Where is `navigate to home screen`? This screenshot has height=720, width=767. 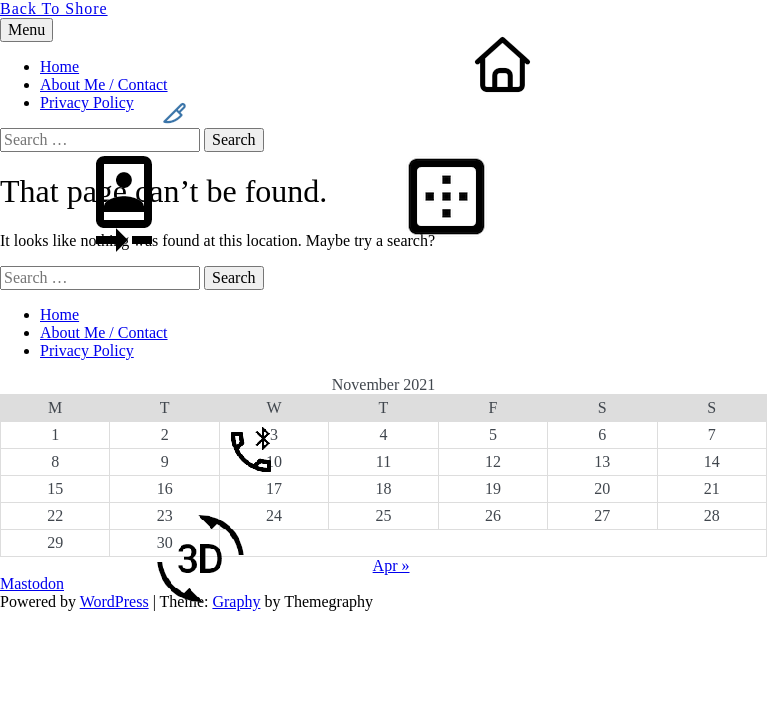 navigate to home screen is located at coordinates (502, 64).